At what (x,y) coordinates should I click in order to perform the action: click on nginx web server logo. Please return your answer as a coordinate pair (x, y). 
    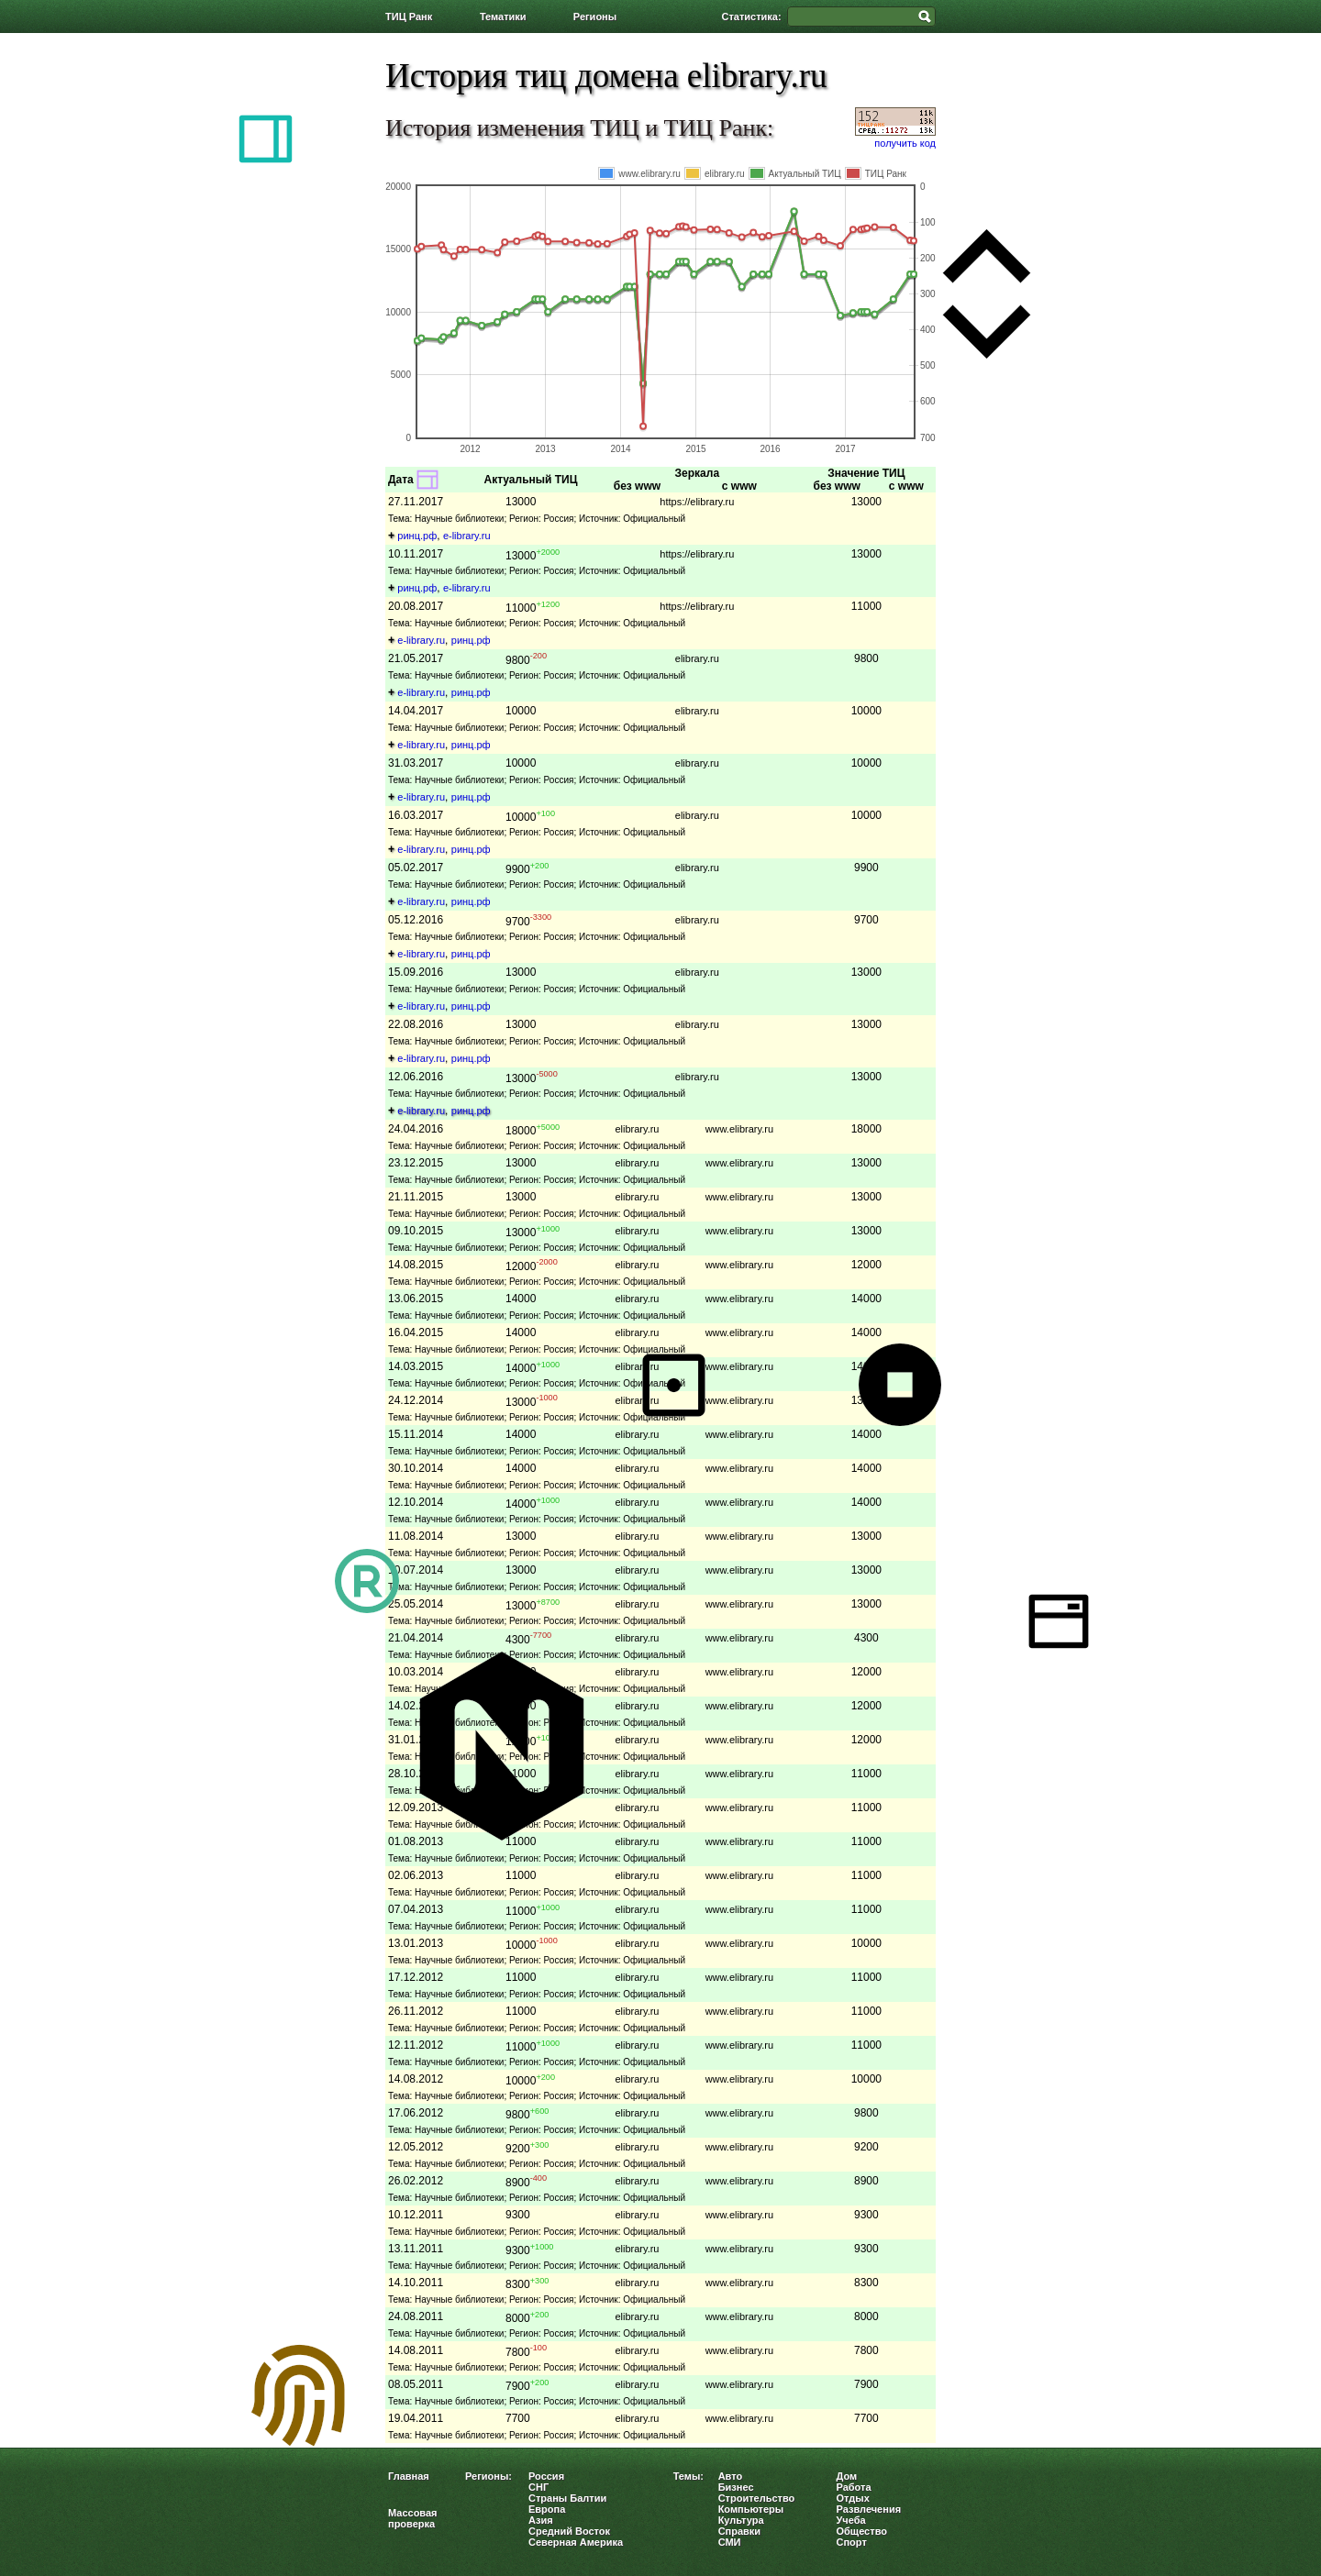
    Looking at the image, I should click on (502, 1746).